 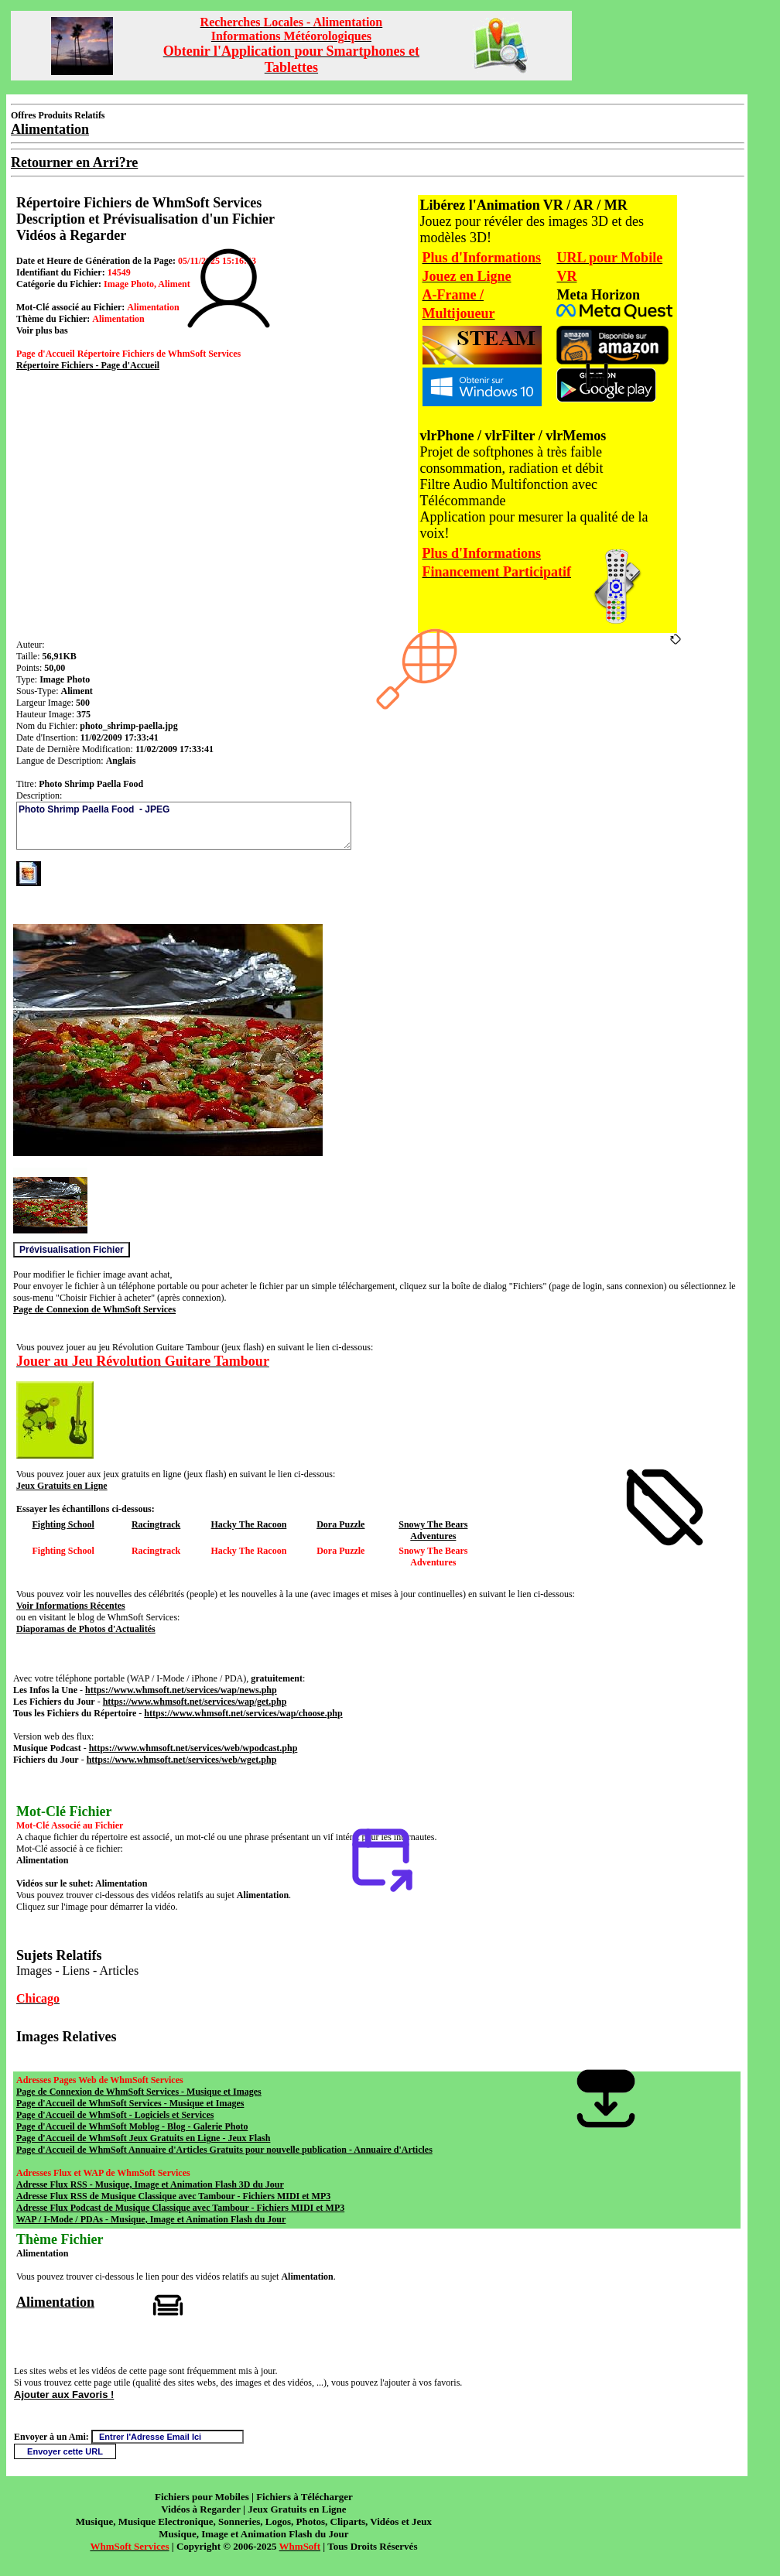 I want to click on move element to bottom of layout, so click(x=606, y=2099).